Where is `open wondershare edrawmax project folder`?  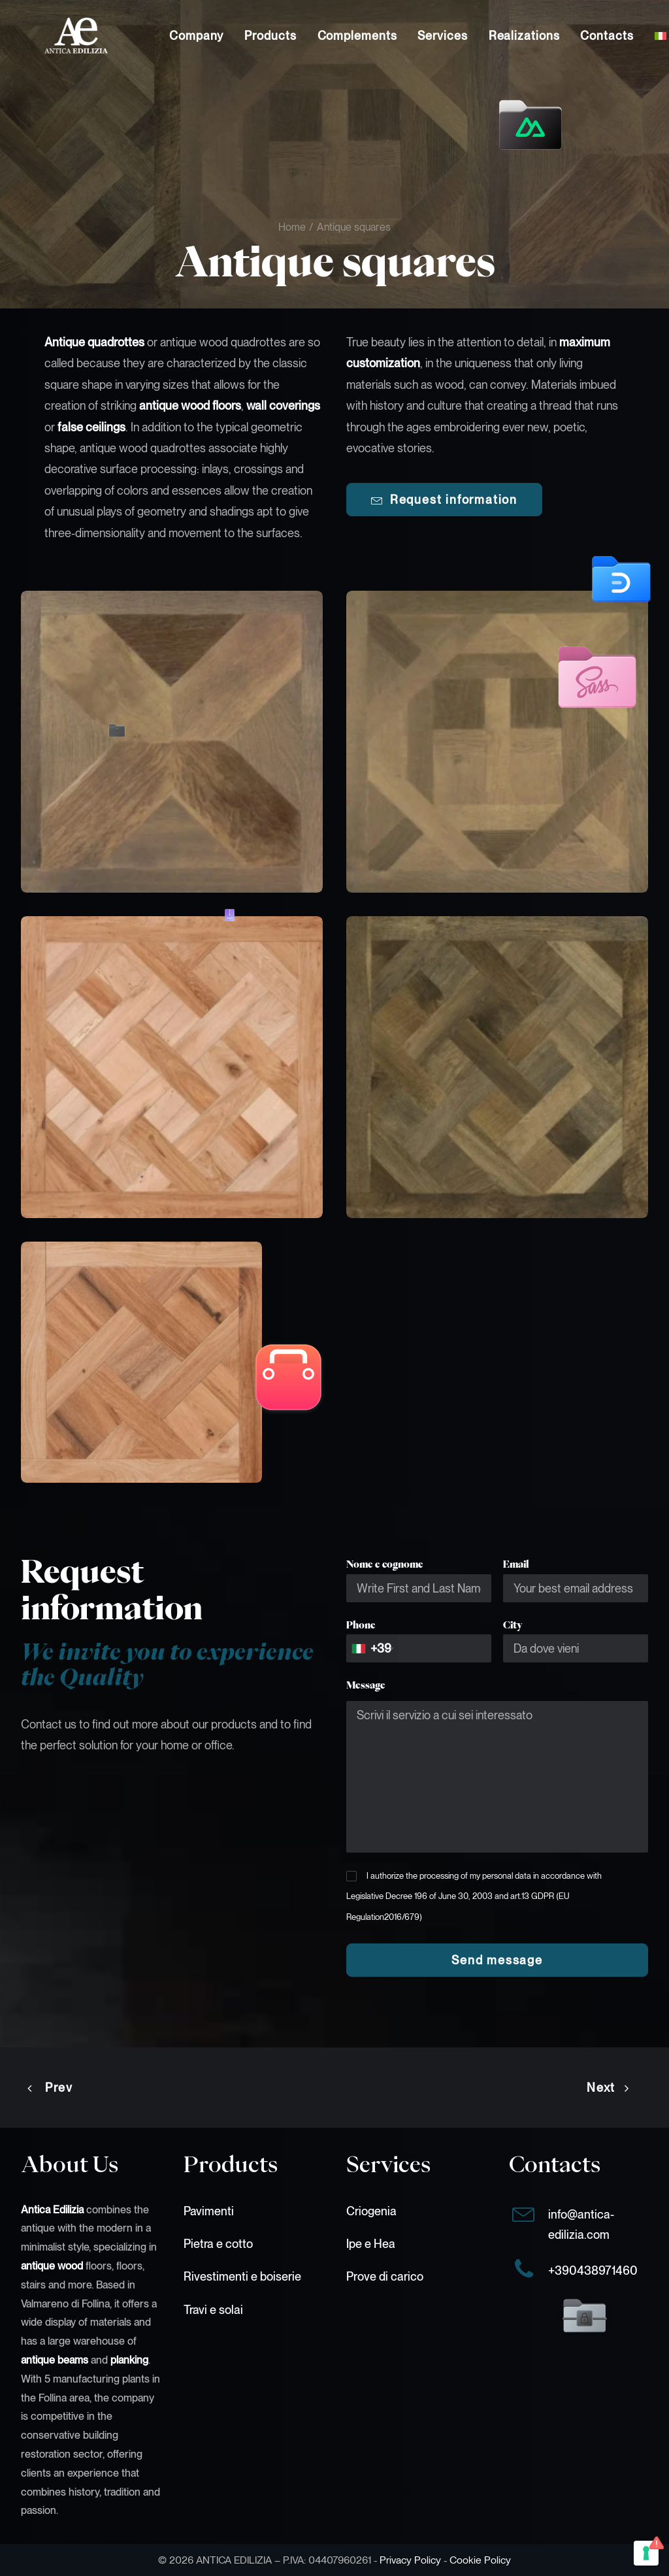 open wondershare edrawmax project folder is located at coordinates (621, 580).